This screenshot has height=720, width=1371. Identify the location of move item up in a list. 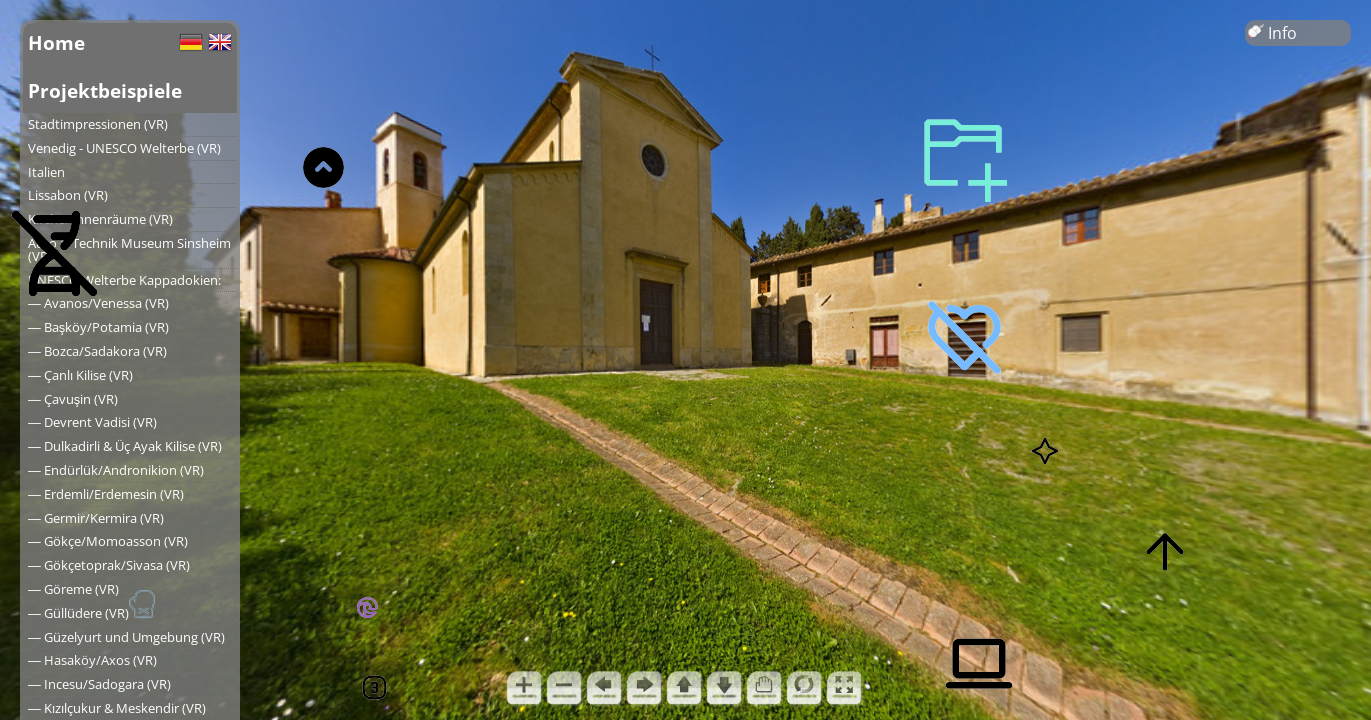
(1165, 552).